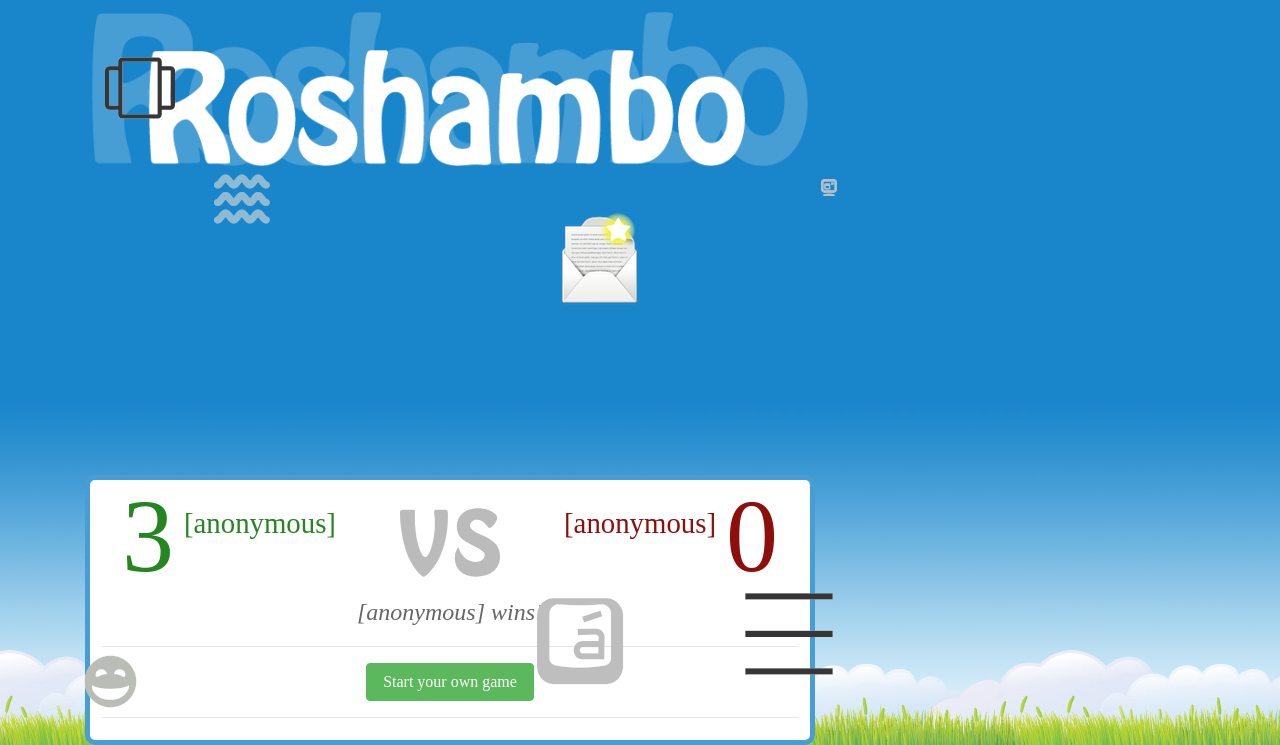 This screenshot has width=1280, height=745. I want to click on indicates foggy weather conditions, so click(242, 199).